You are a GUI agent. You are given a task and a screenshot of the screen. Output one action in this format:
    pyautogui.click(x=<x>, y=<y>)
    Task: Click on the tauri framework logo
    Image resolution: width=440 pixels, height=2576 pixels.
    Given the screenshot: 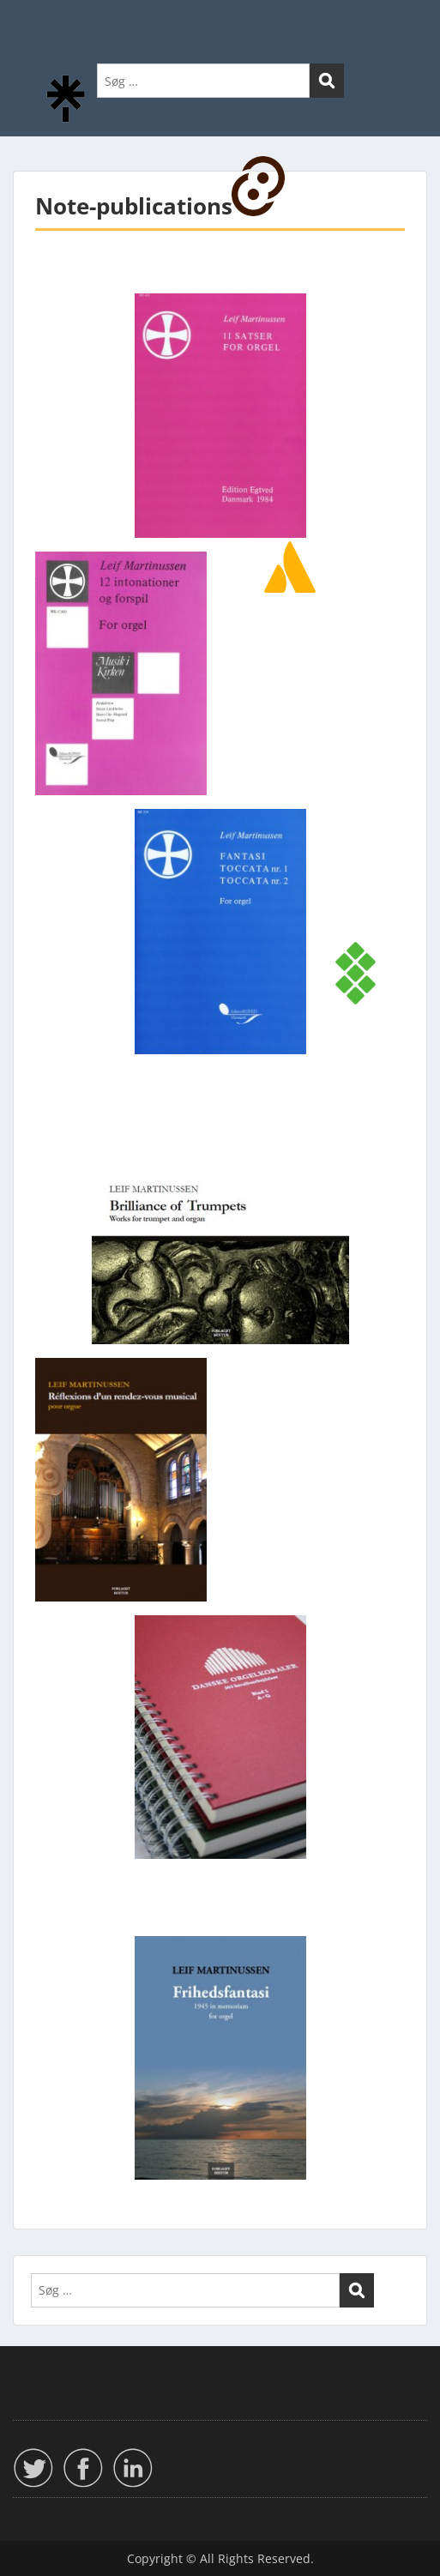 What is the action you would take?
    pyautogui.click(x=258, y=186)
    